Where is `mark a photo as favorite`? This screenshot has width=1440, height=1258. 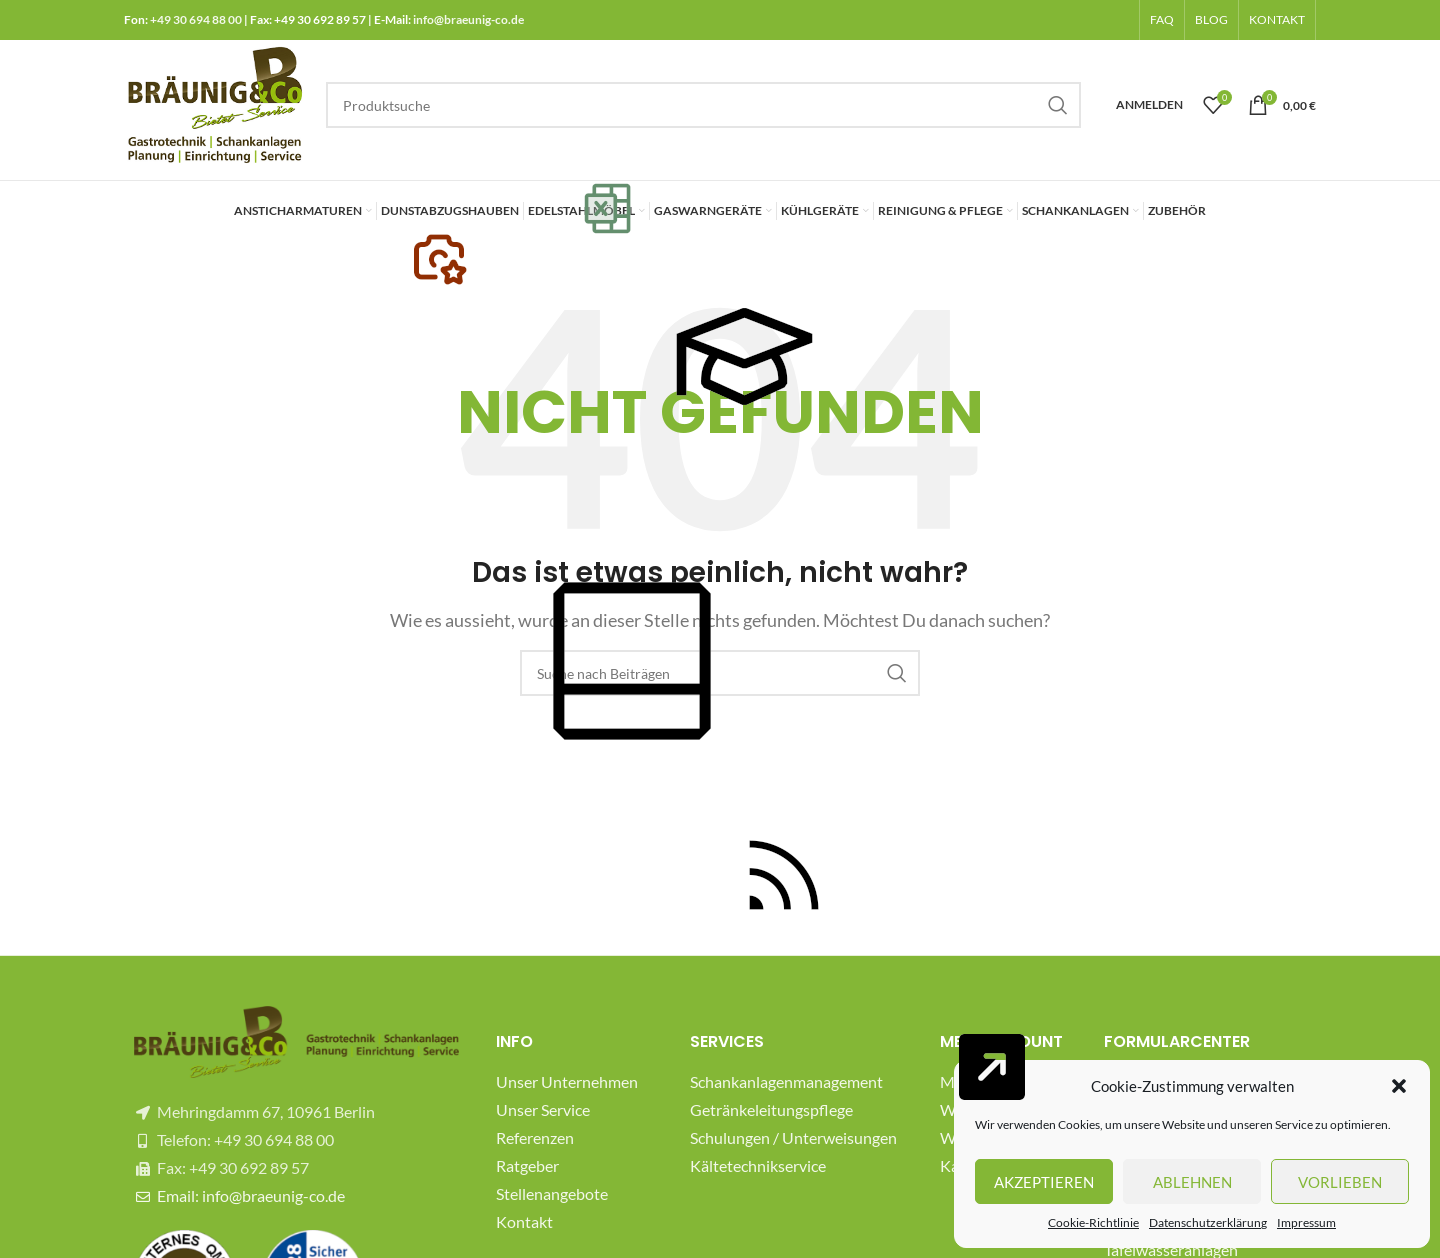
mark a photo as favorite is located at coordinates (439, 257).